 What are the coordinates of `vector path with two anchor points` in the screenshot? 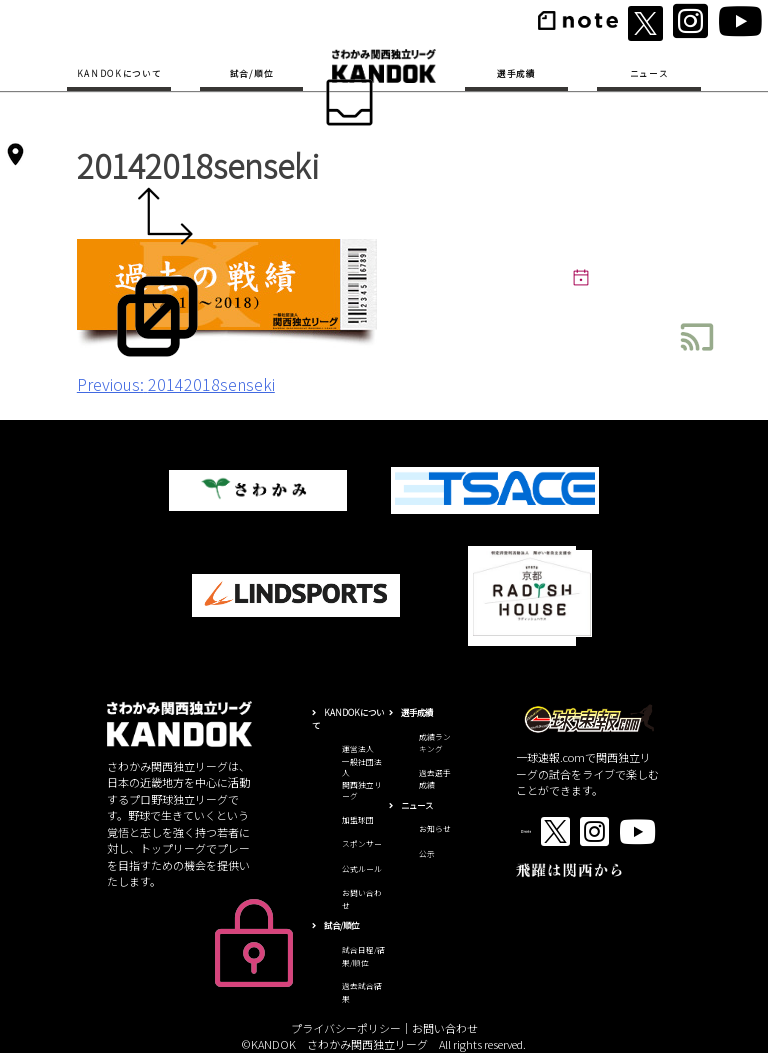 It's located at (163, 215).